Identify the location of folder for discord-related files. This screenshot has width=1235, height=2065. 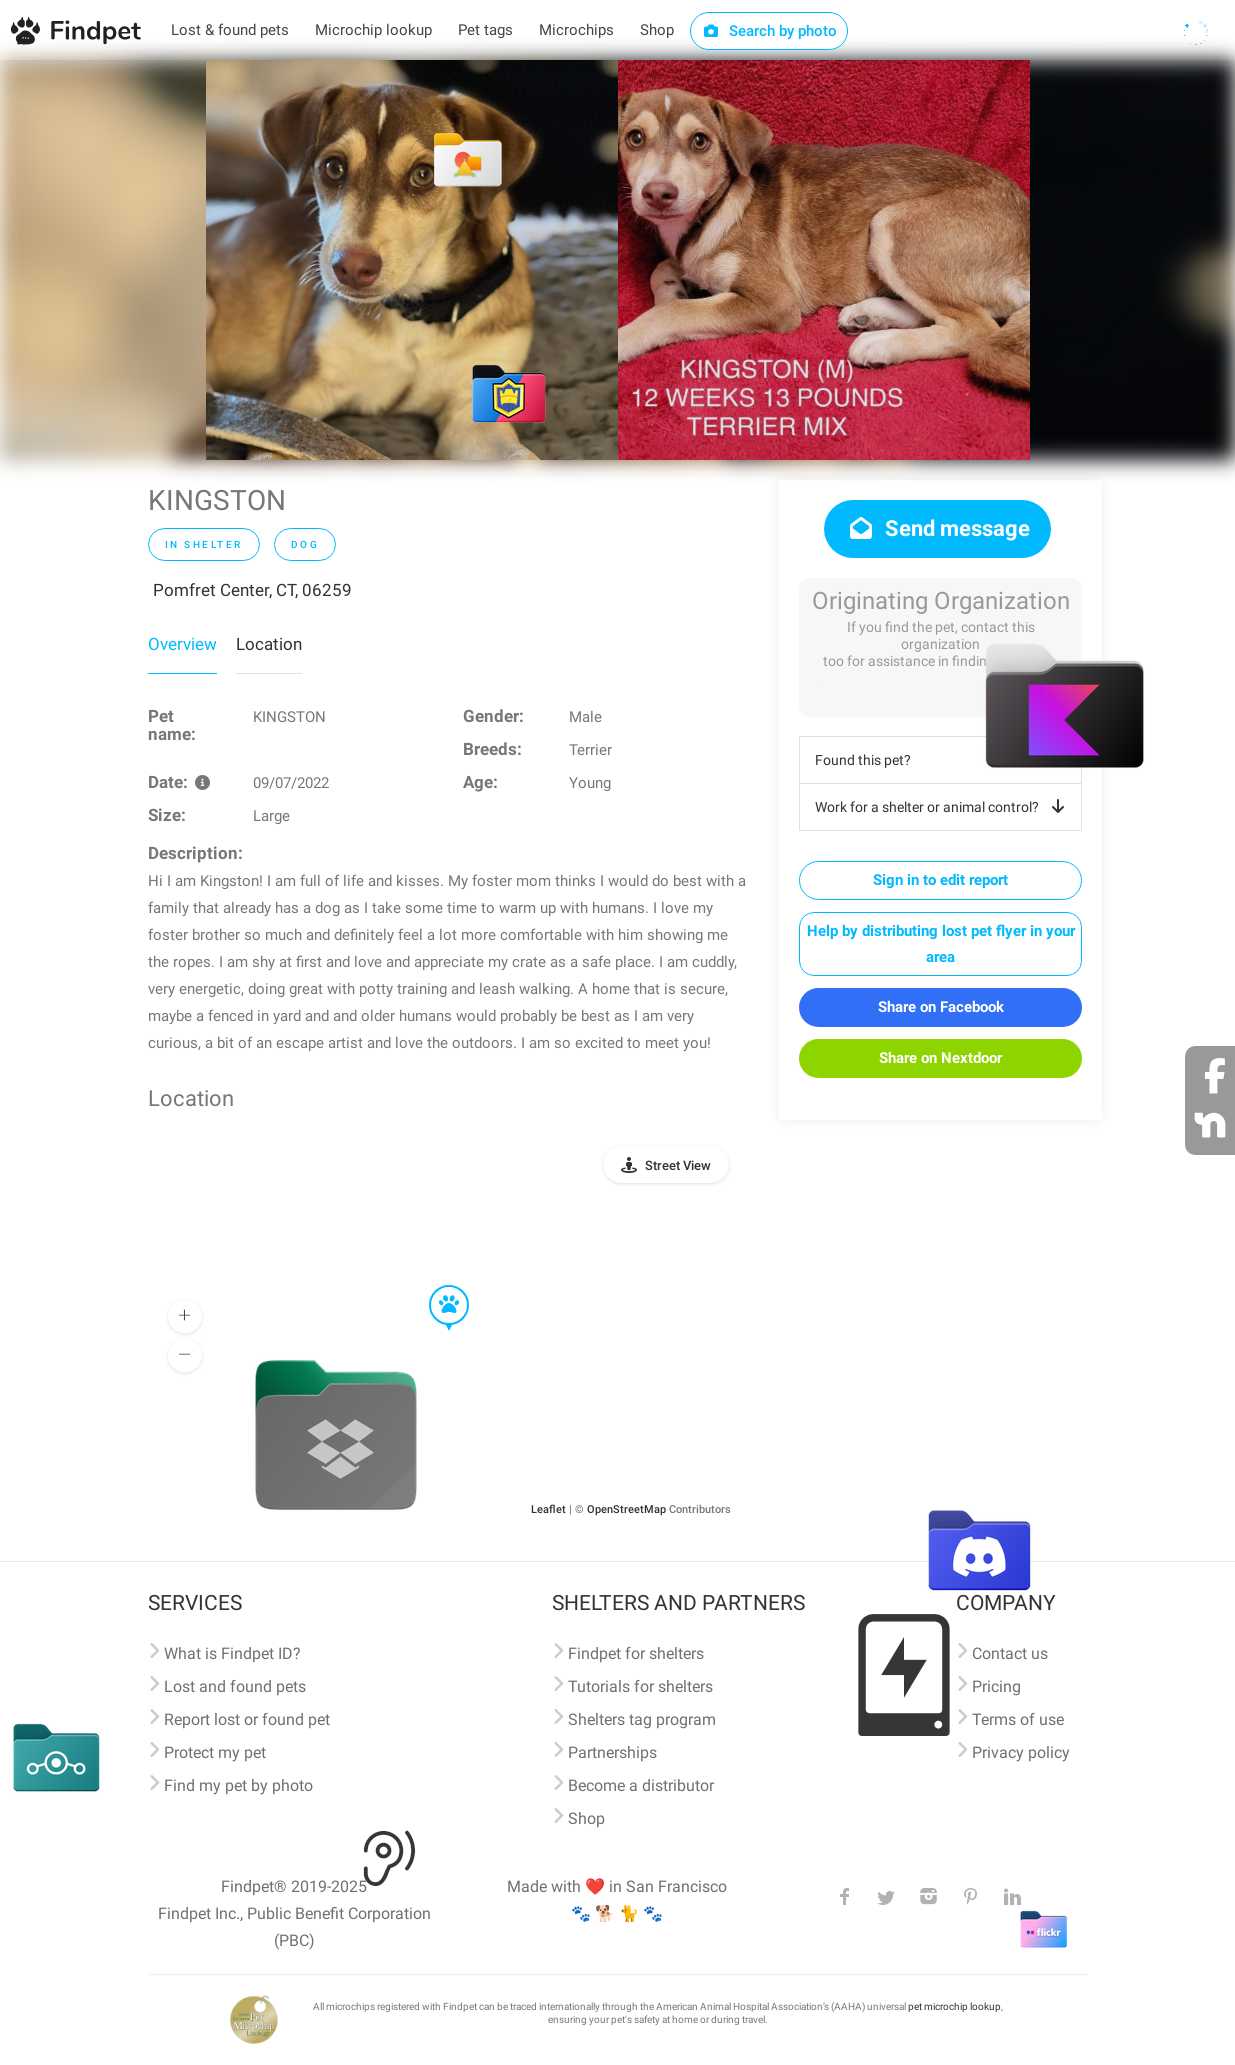
(979, 1553).